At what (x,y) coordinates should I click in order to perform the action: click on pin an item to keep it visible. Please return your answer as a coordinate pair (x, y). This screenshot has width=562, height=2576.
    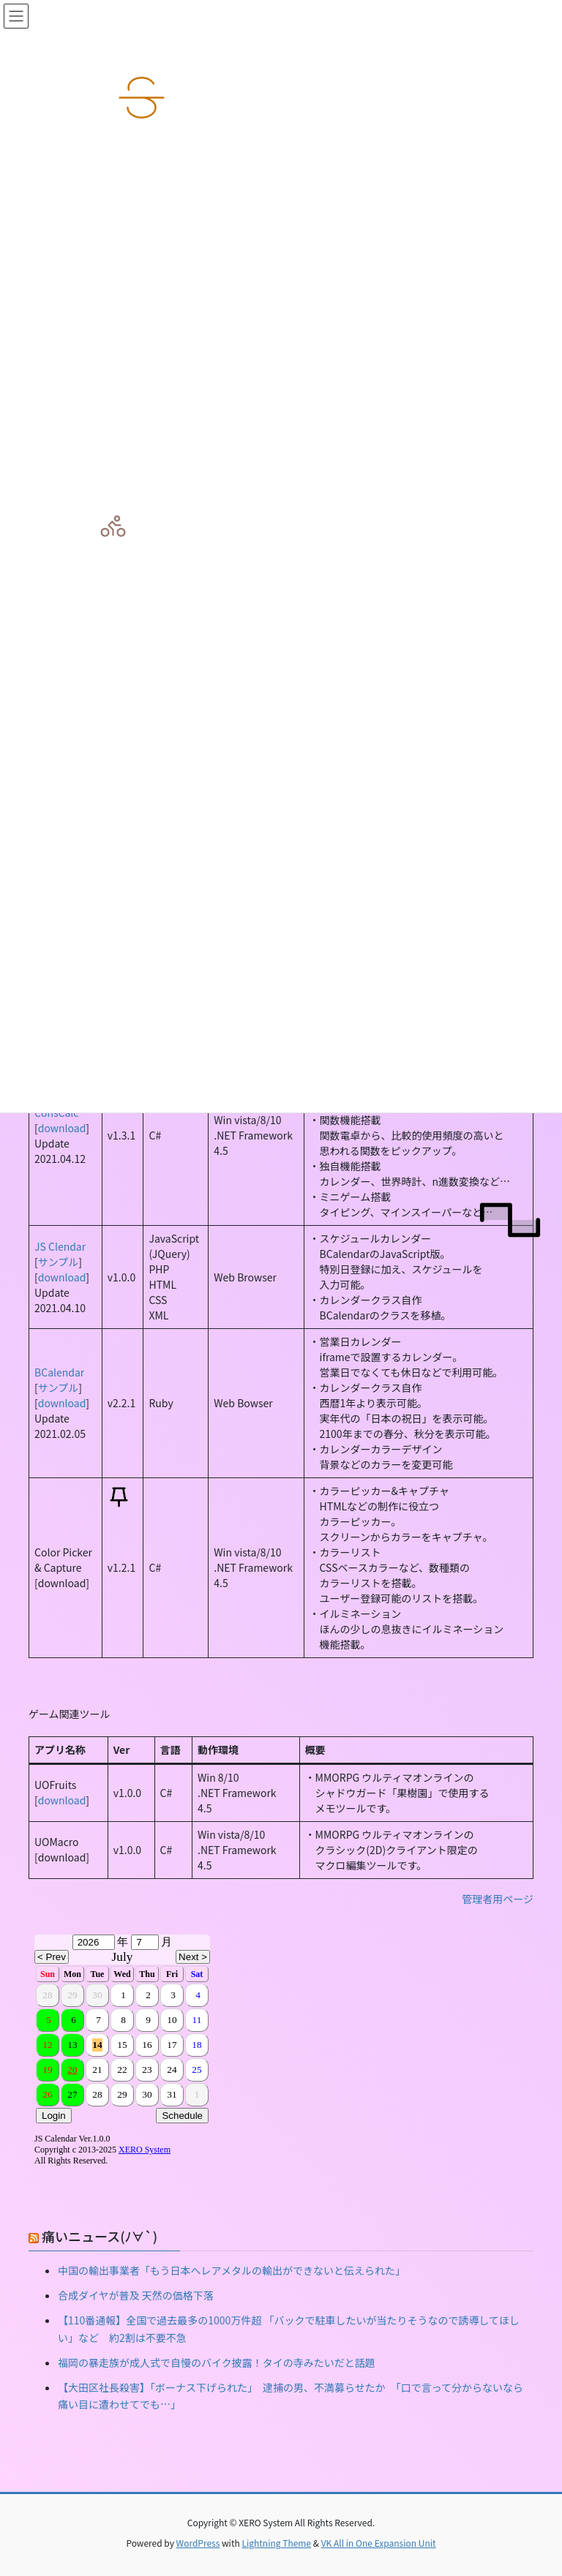
    Looking at the image, I should click on (119, 1496).